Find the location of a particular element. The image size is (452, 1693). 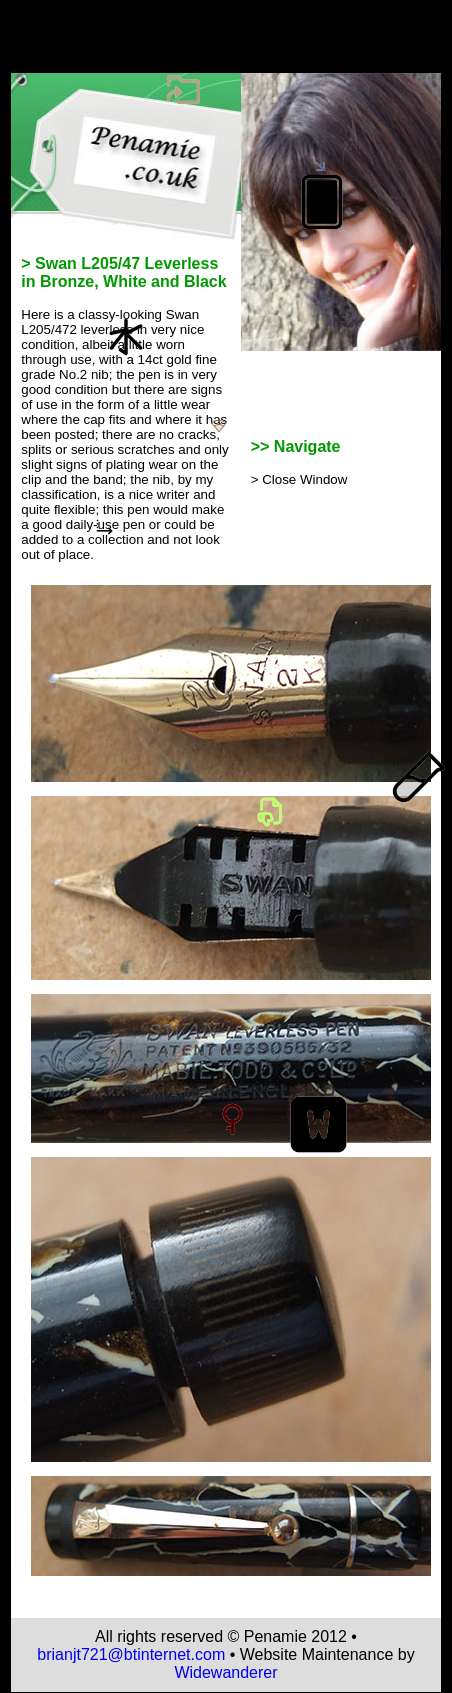

dislike or downvote a document is located at coordinates (271, 811).